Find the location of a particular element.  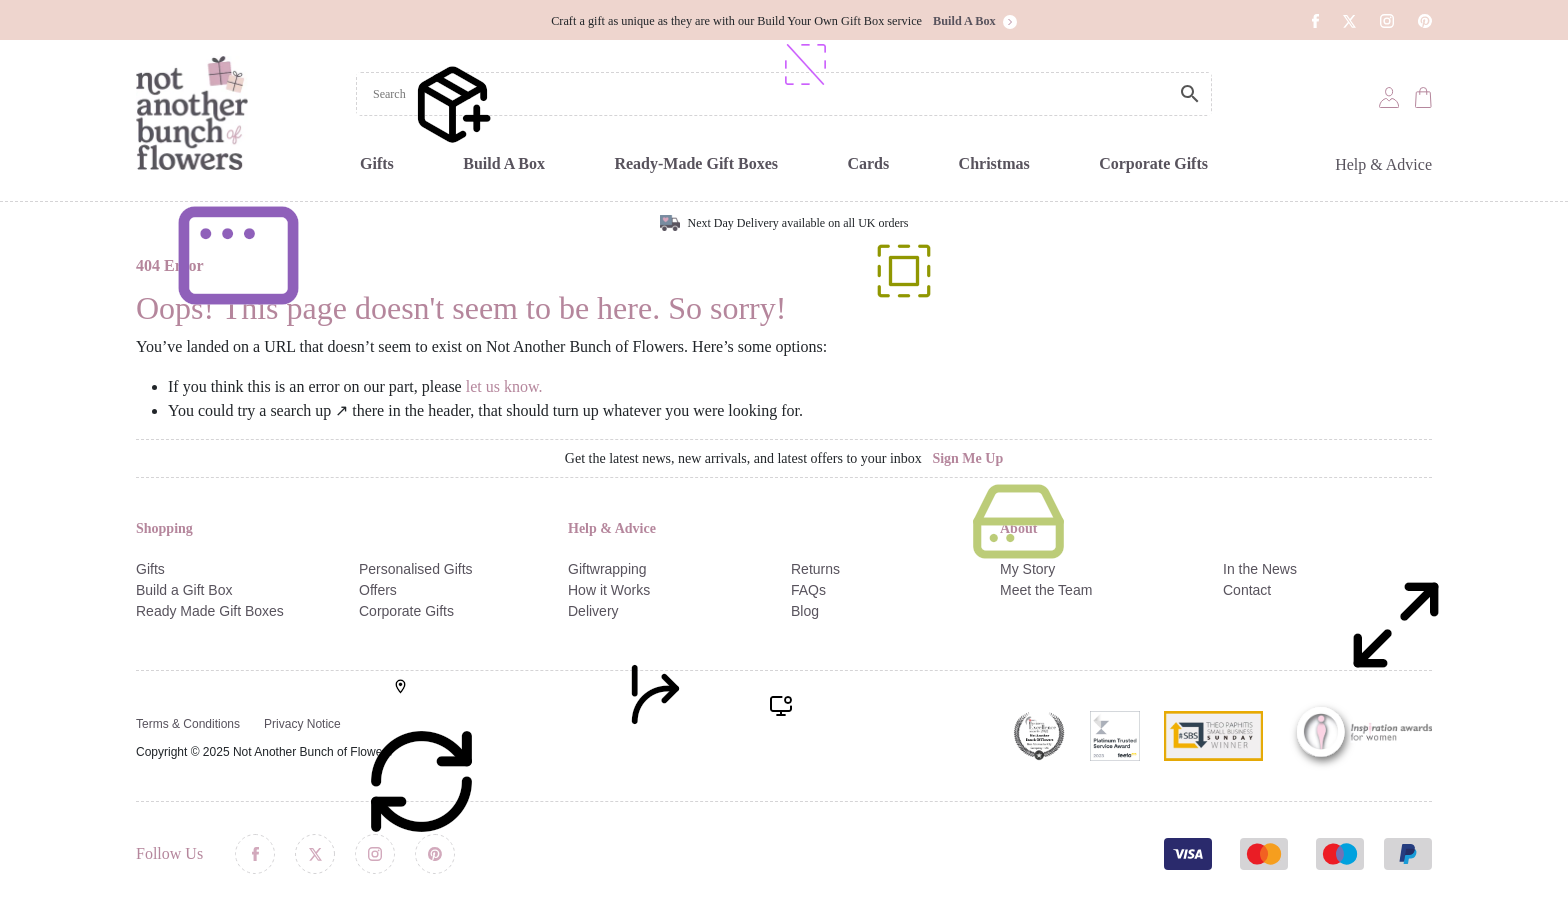

select all items is located at coordinates (904, 271).